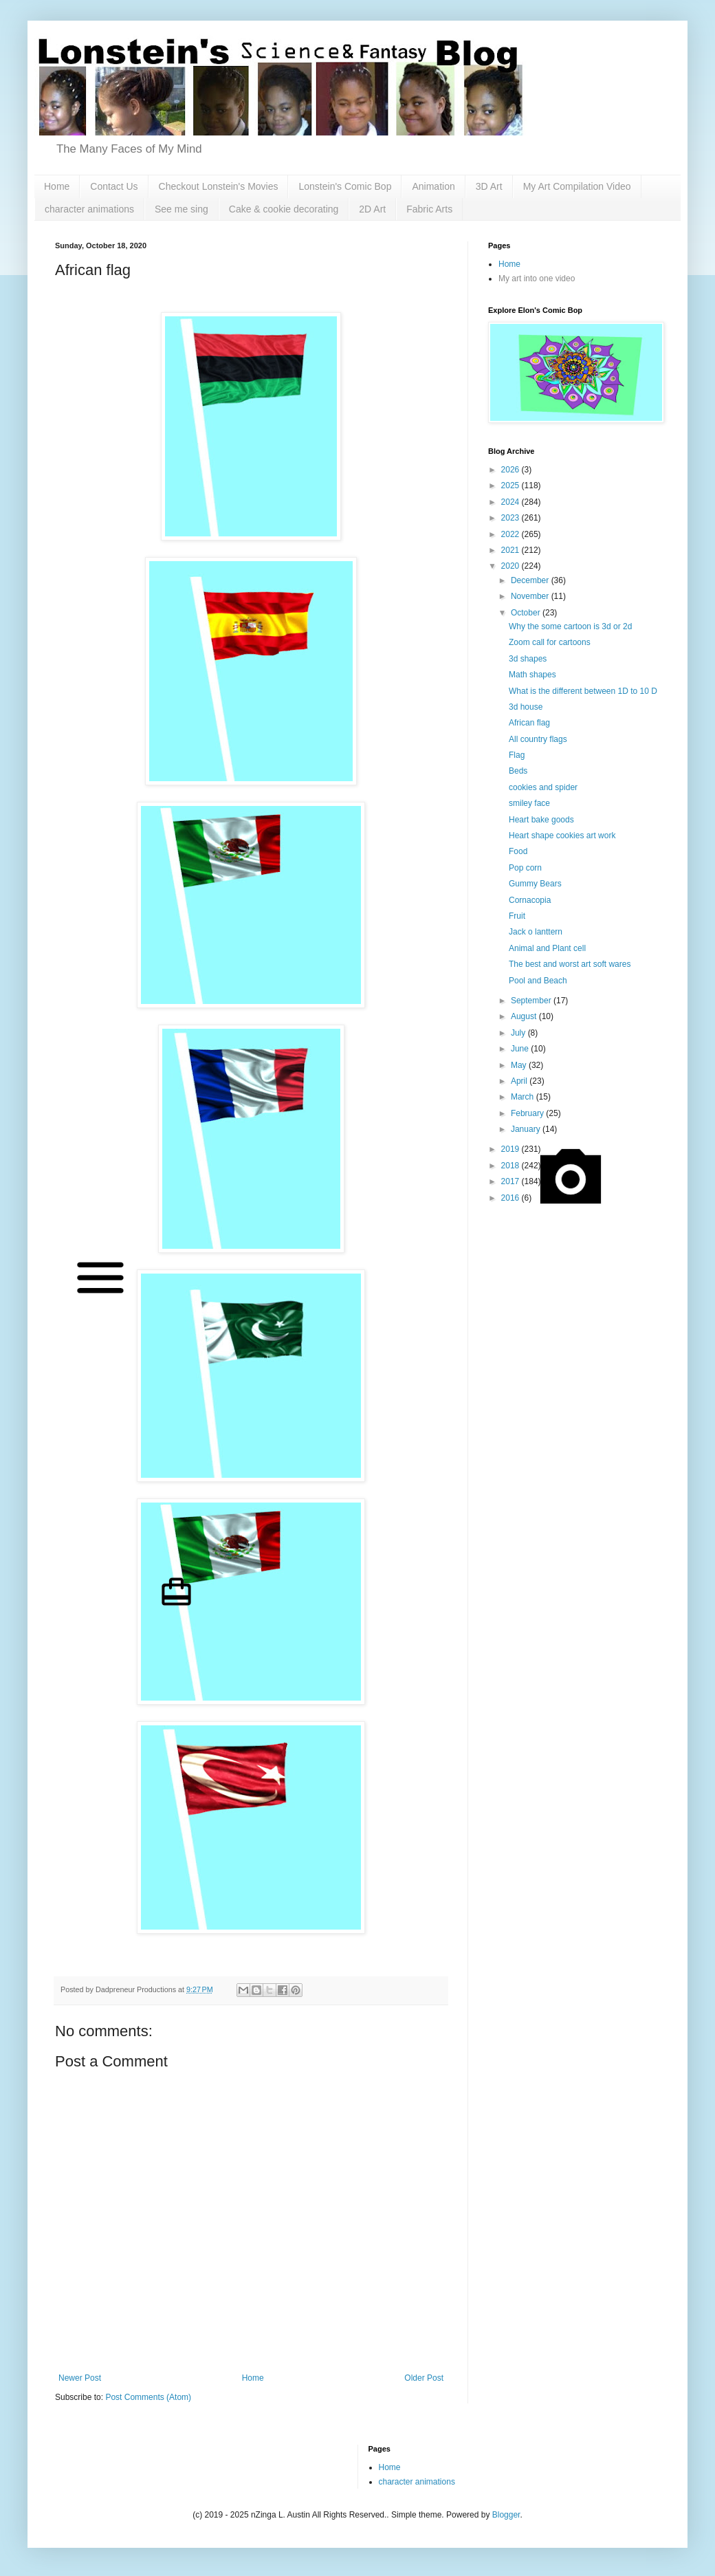 The image size is (715, 2576). Describe the element at coordinates (100, 1278) in the screenshot. I see `open navigation menu` at that location.